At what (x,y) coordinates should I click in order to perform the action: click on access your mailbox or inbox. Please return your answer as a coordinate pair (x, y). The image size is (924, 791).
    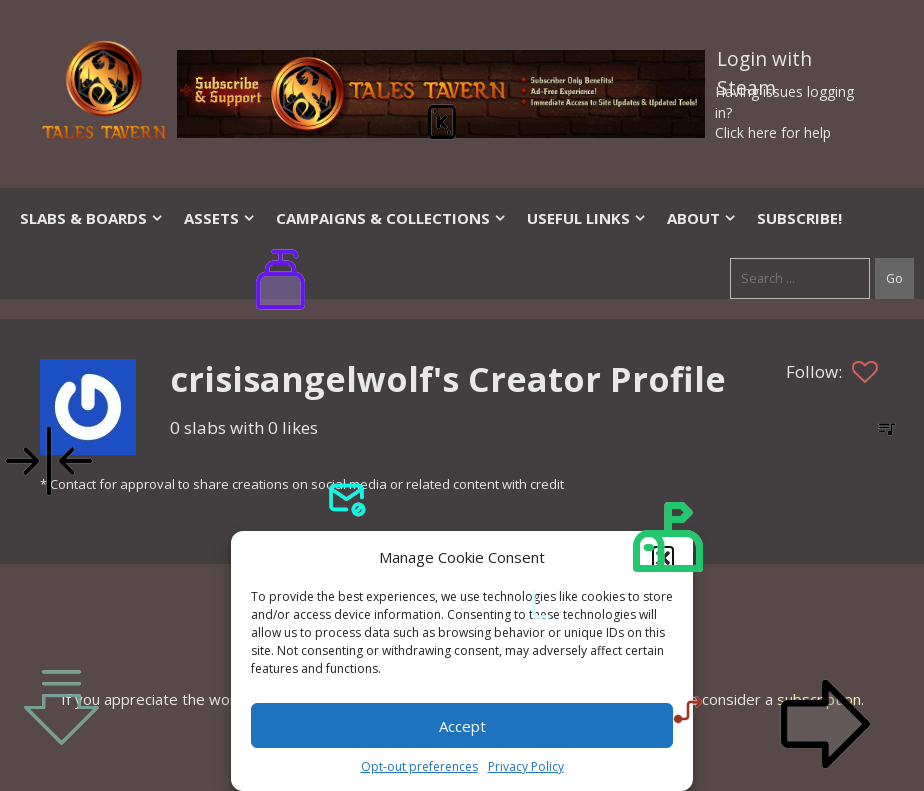
    Looking at the image, I should click on (668, 537).